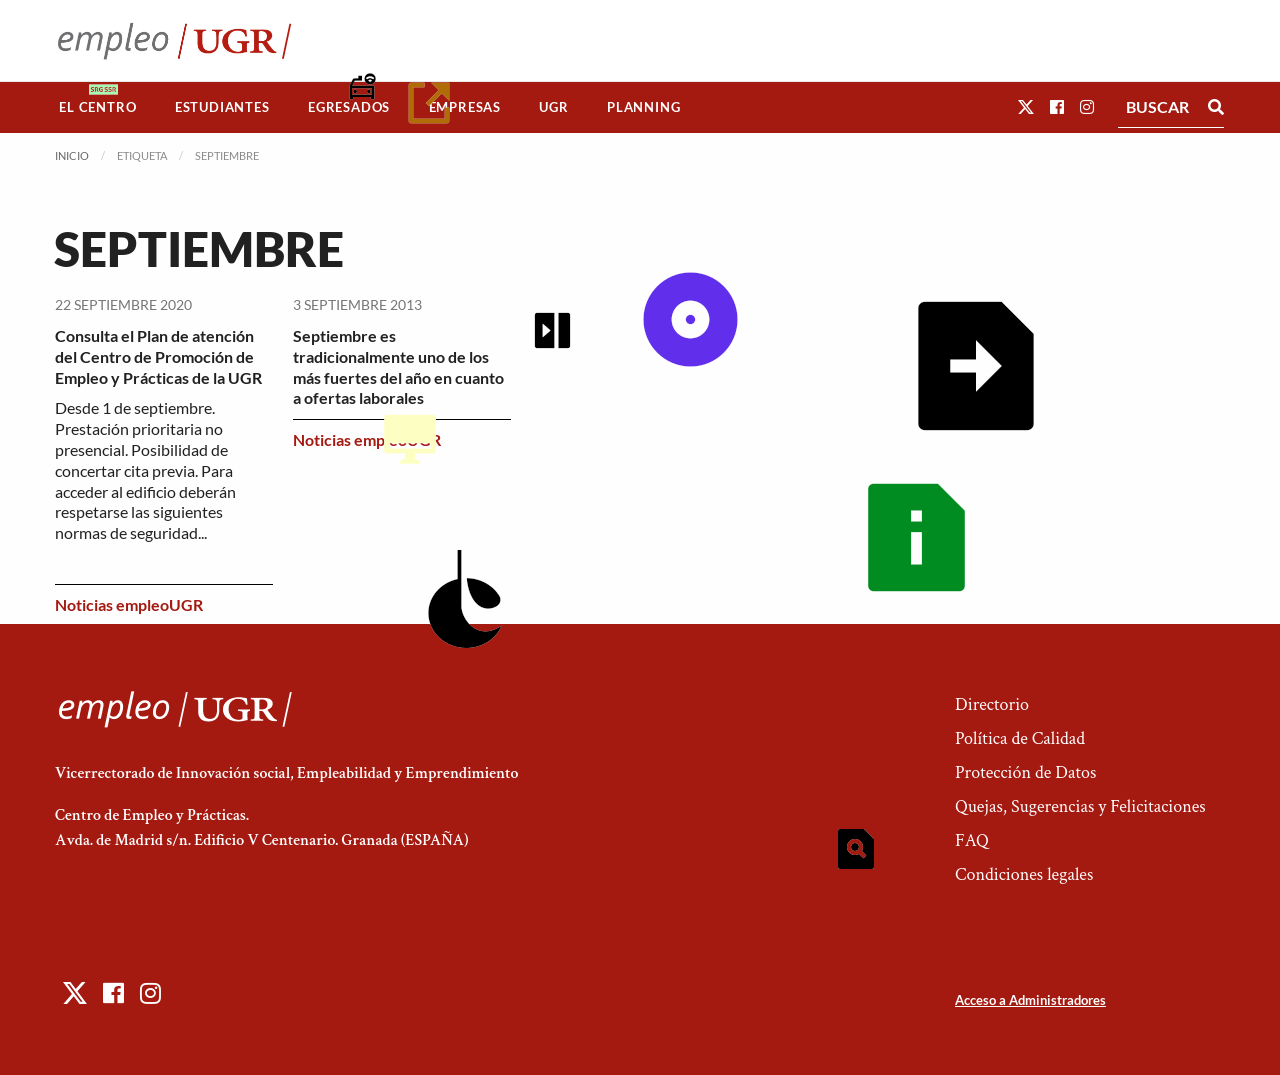 The width and height of the screenshot is (1280, 1075). I want to click on SRG SSR Swiss broadcasting company logo, so click(103, 89).